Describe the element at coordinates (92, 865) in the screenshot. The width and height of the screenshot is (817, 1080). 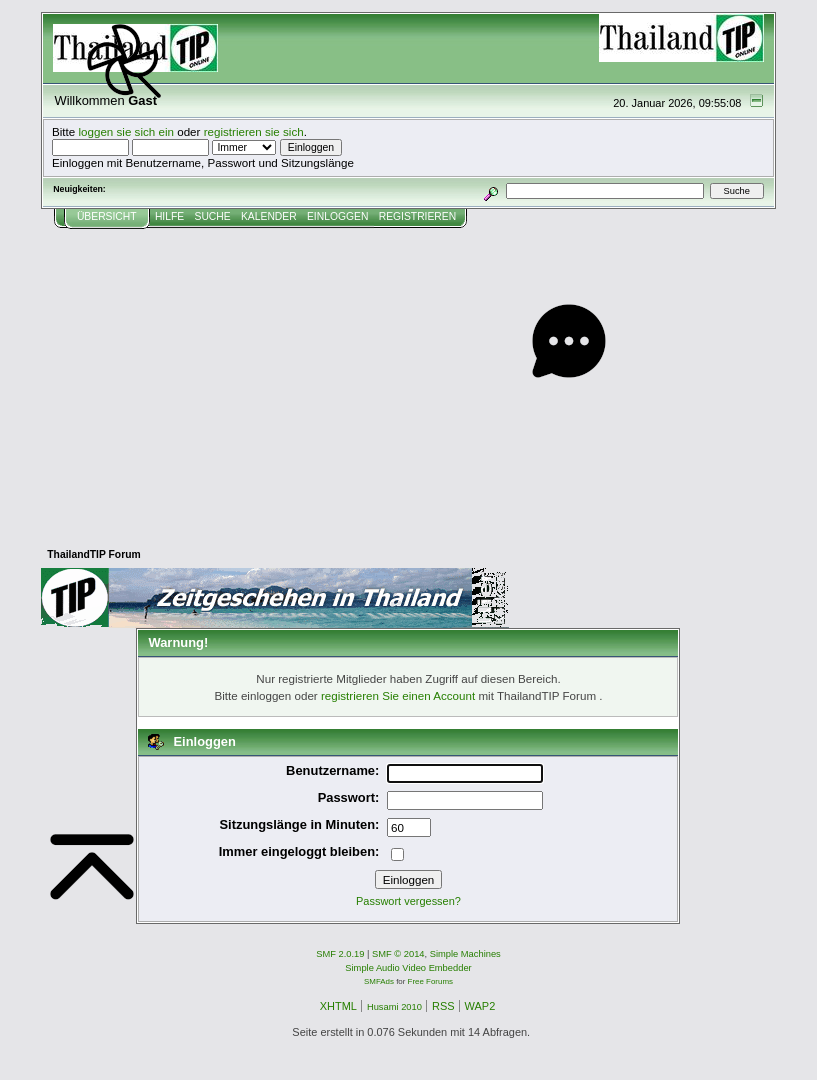
I see `collapse or minimize a section` at that location.